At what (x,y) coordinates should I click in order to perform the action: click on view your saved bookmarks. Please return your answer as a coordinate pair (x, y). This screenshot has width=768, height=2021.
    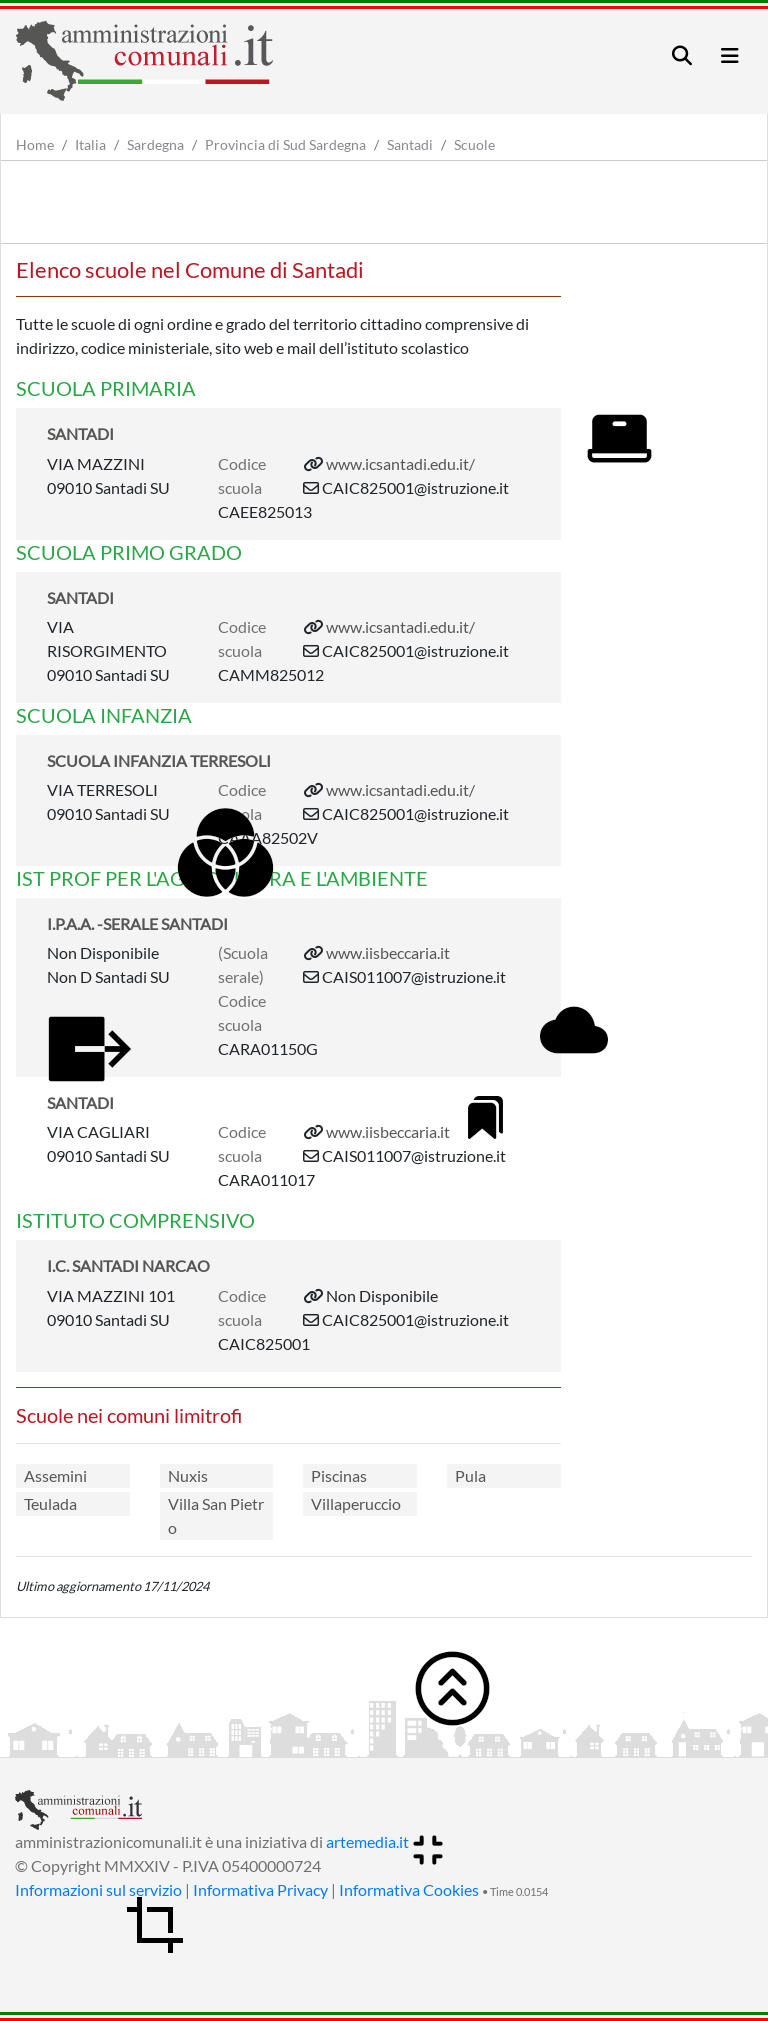
    Looking at the image, I should click on (485, 1117).